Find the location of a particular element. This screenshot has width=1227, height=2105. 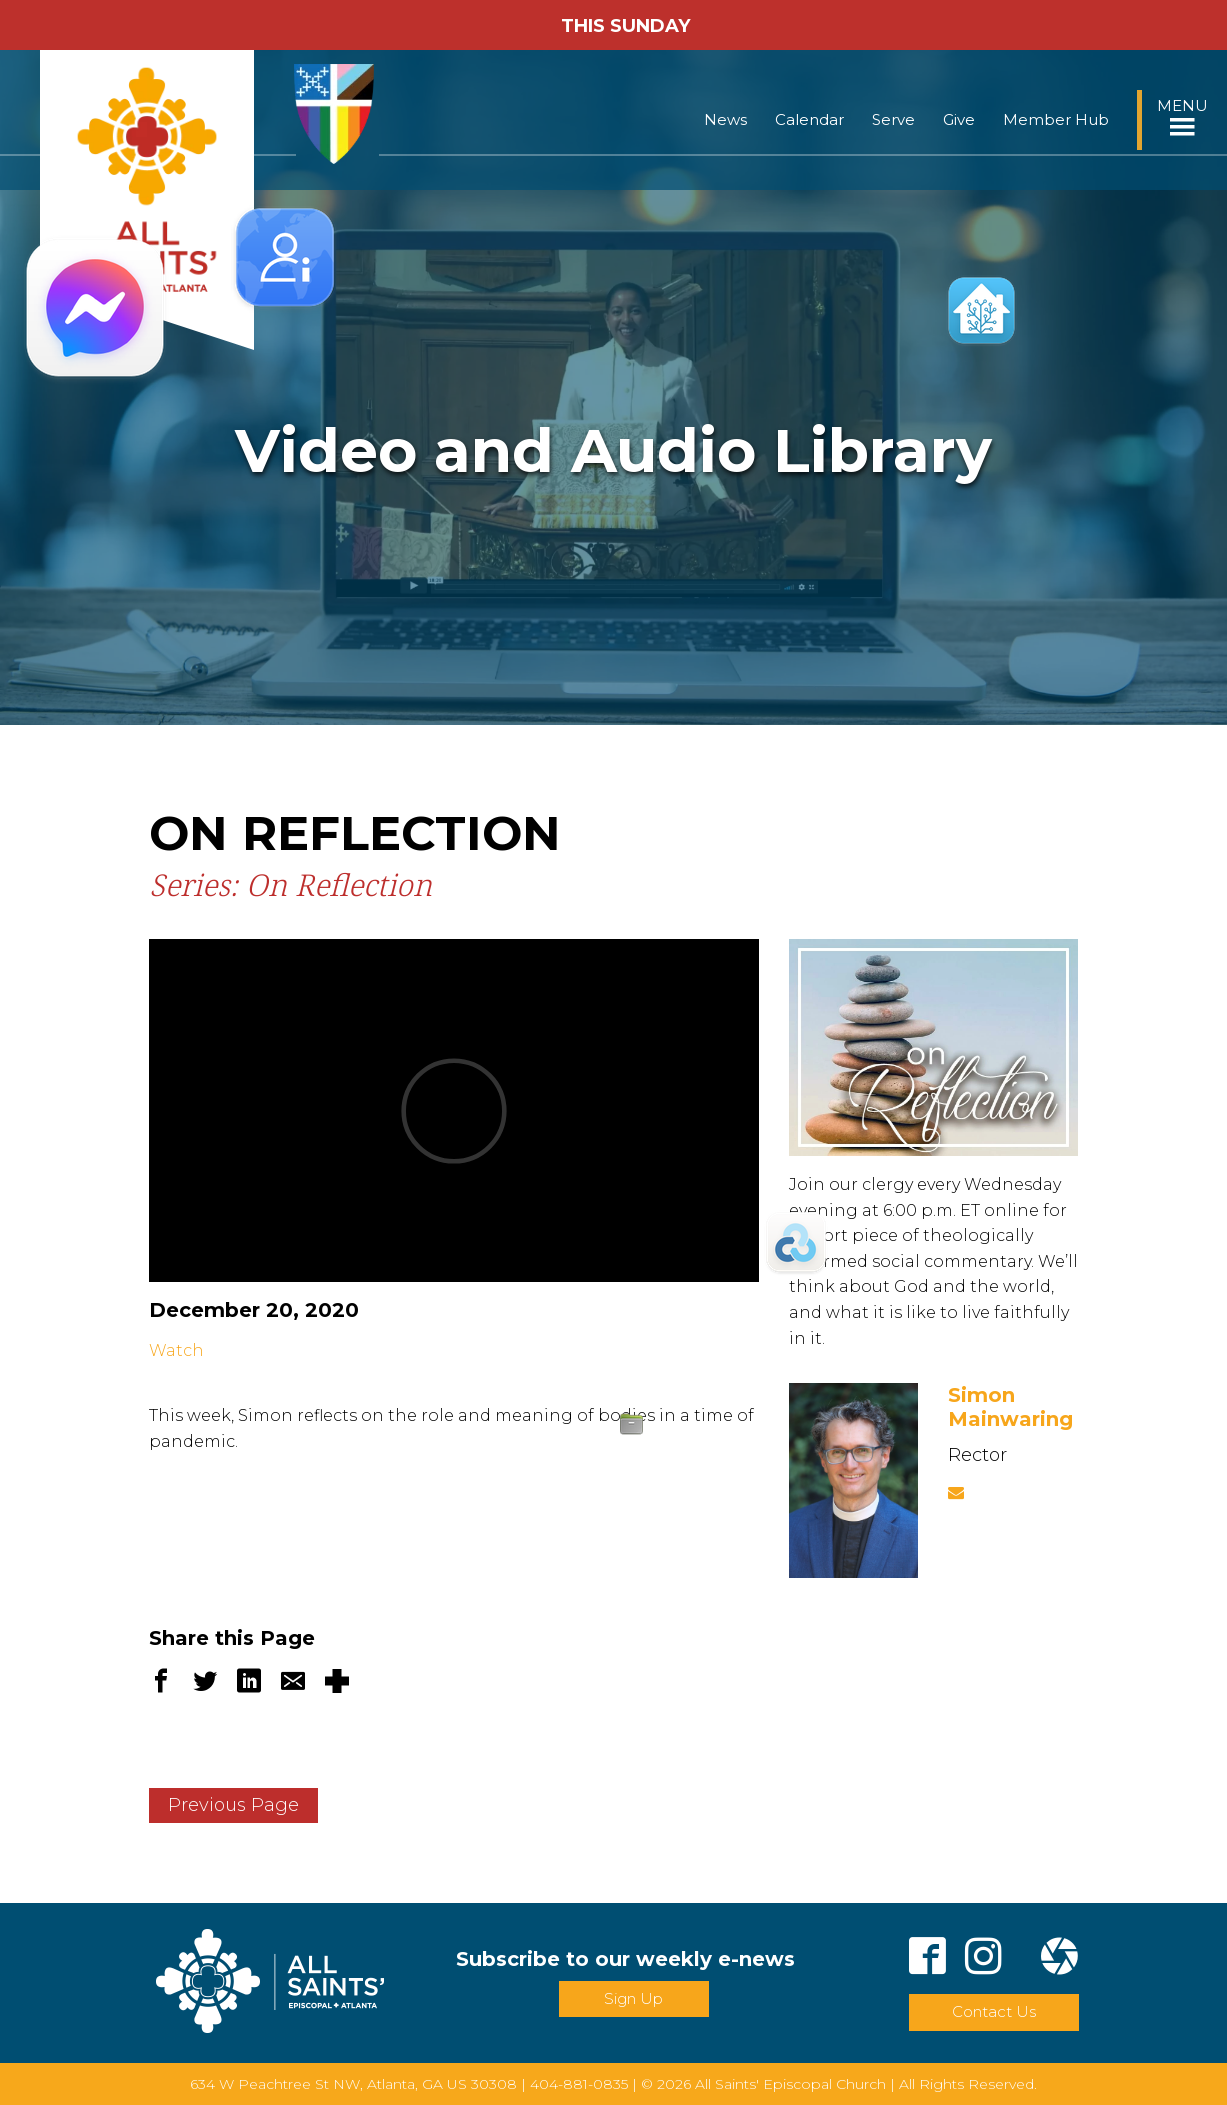

open rclone browser for cloud storage management is located at coordinates (796, 1242).